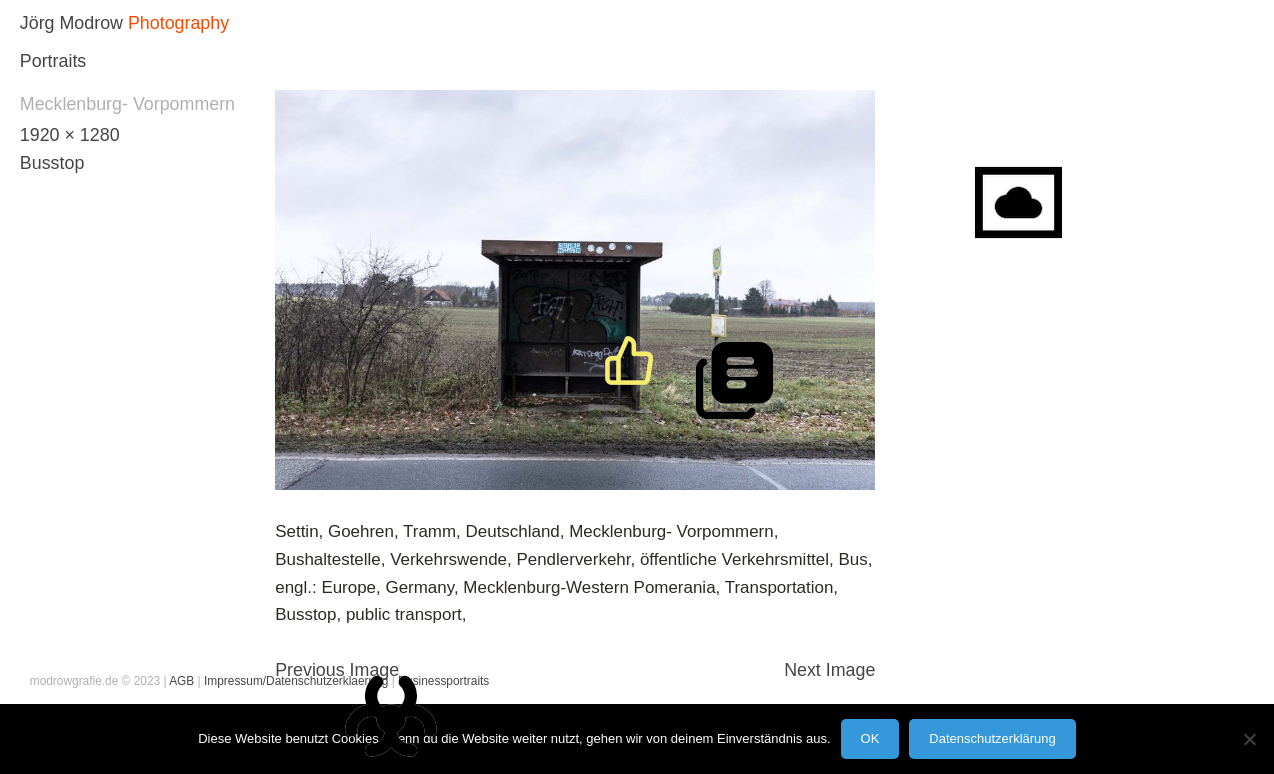 The height and width of the screenshot is (774, 1274). I want to click on access daydream or screen saver settings, so click(1018, 202).